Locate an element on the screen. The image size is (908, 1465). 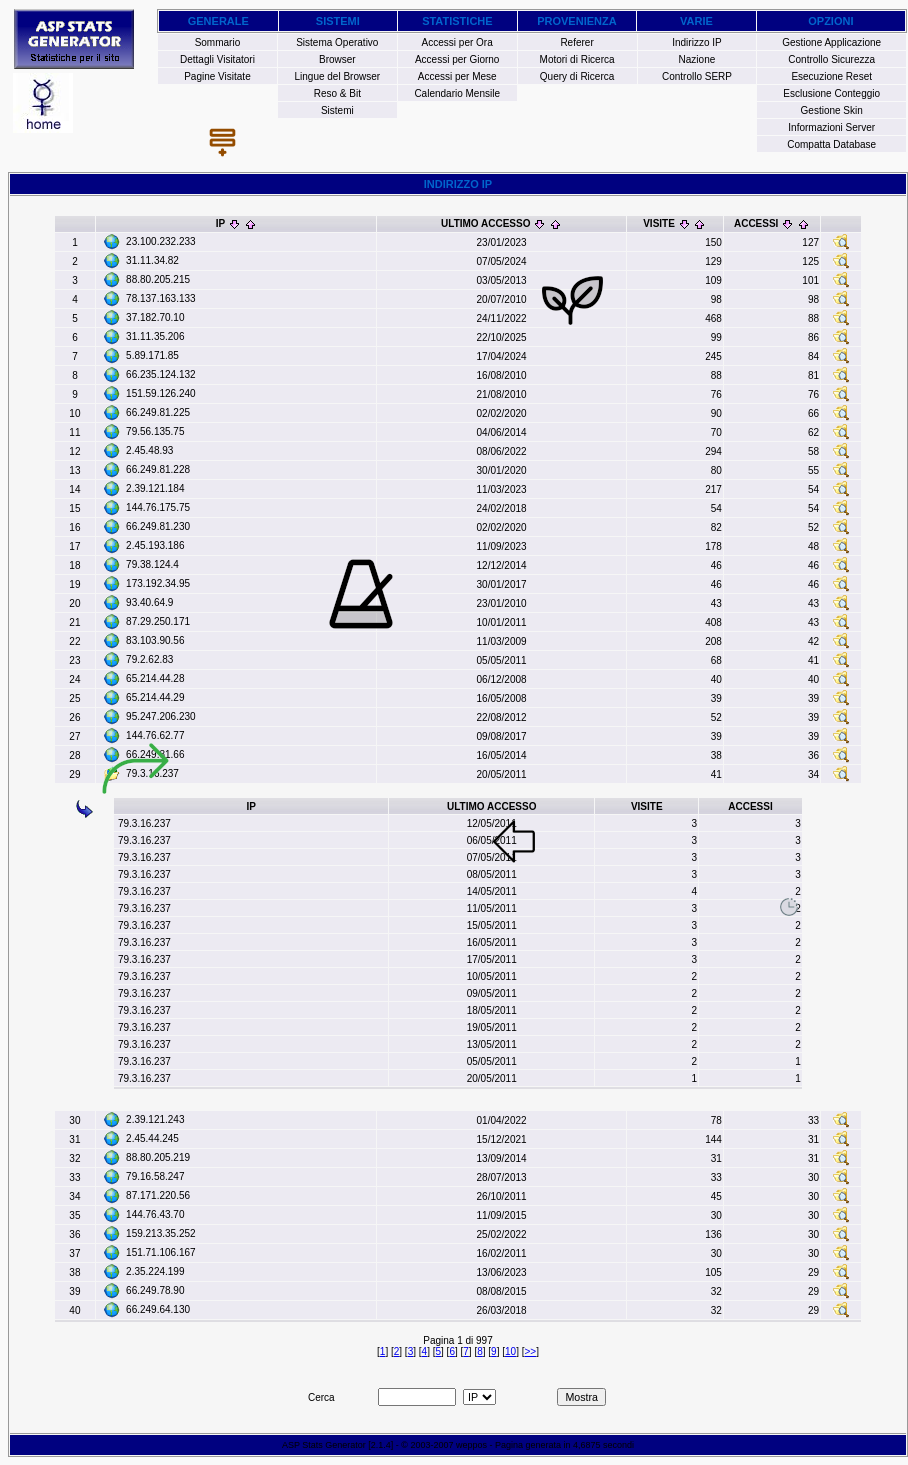
view plant care or gardening features is located at coordinates (572, 298).